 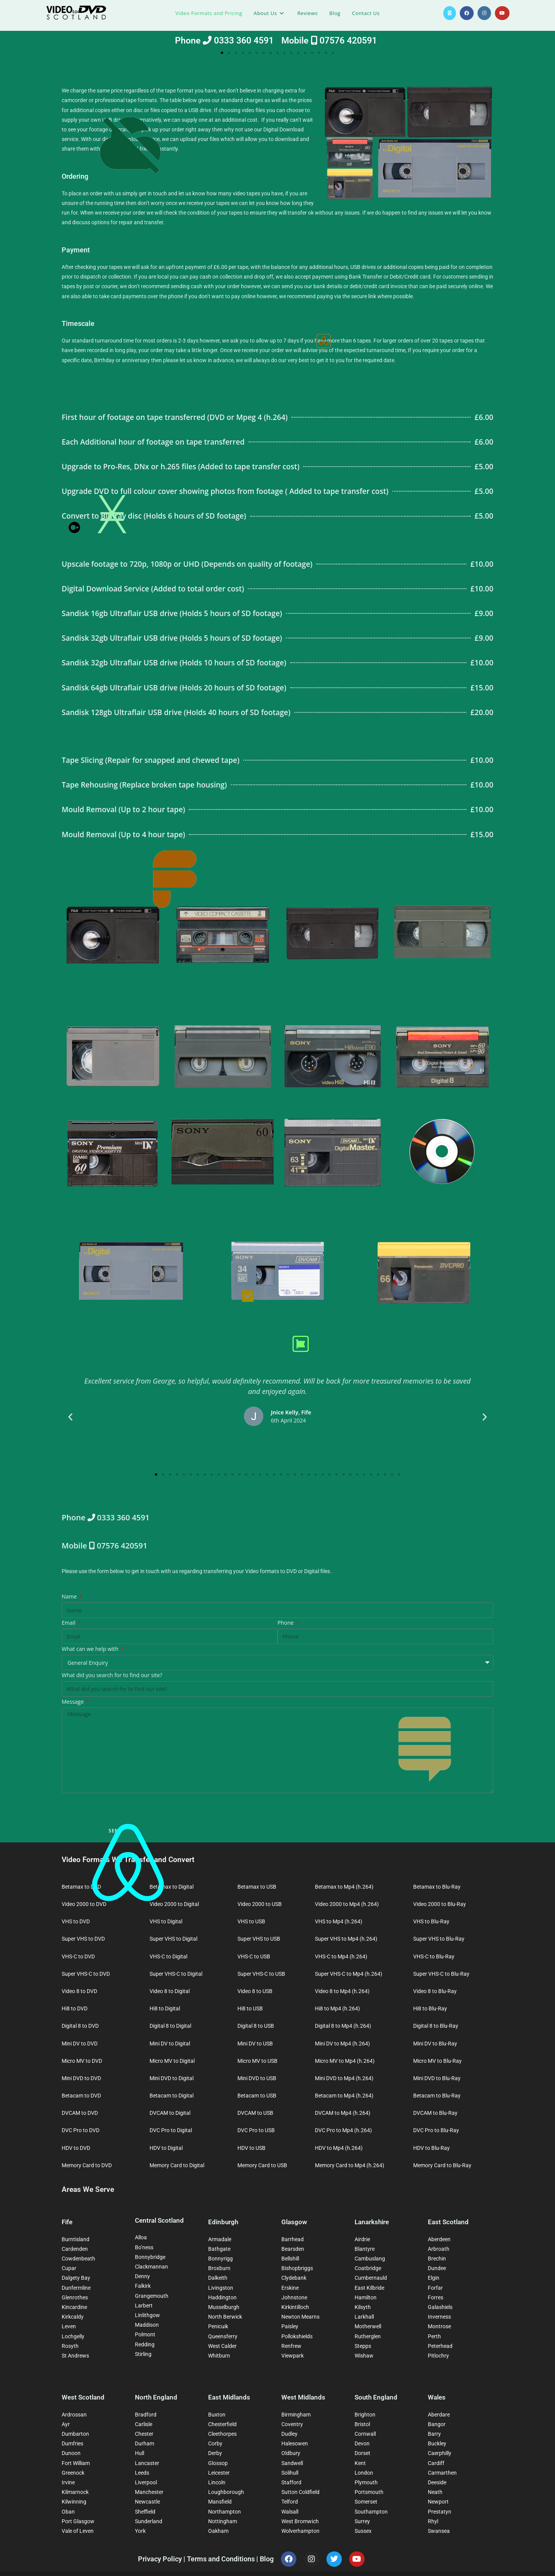 What do you see at coordinates (425, 1749) in the screenshot?
I see `visit stack exchange community` at bounding box center [425, 1749].